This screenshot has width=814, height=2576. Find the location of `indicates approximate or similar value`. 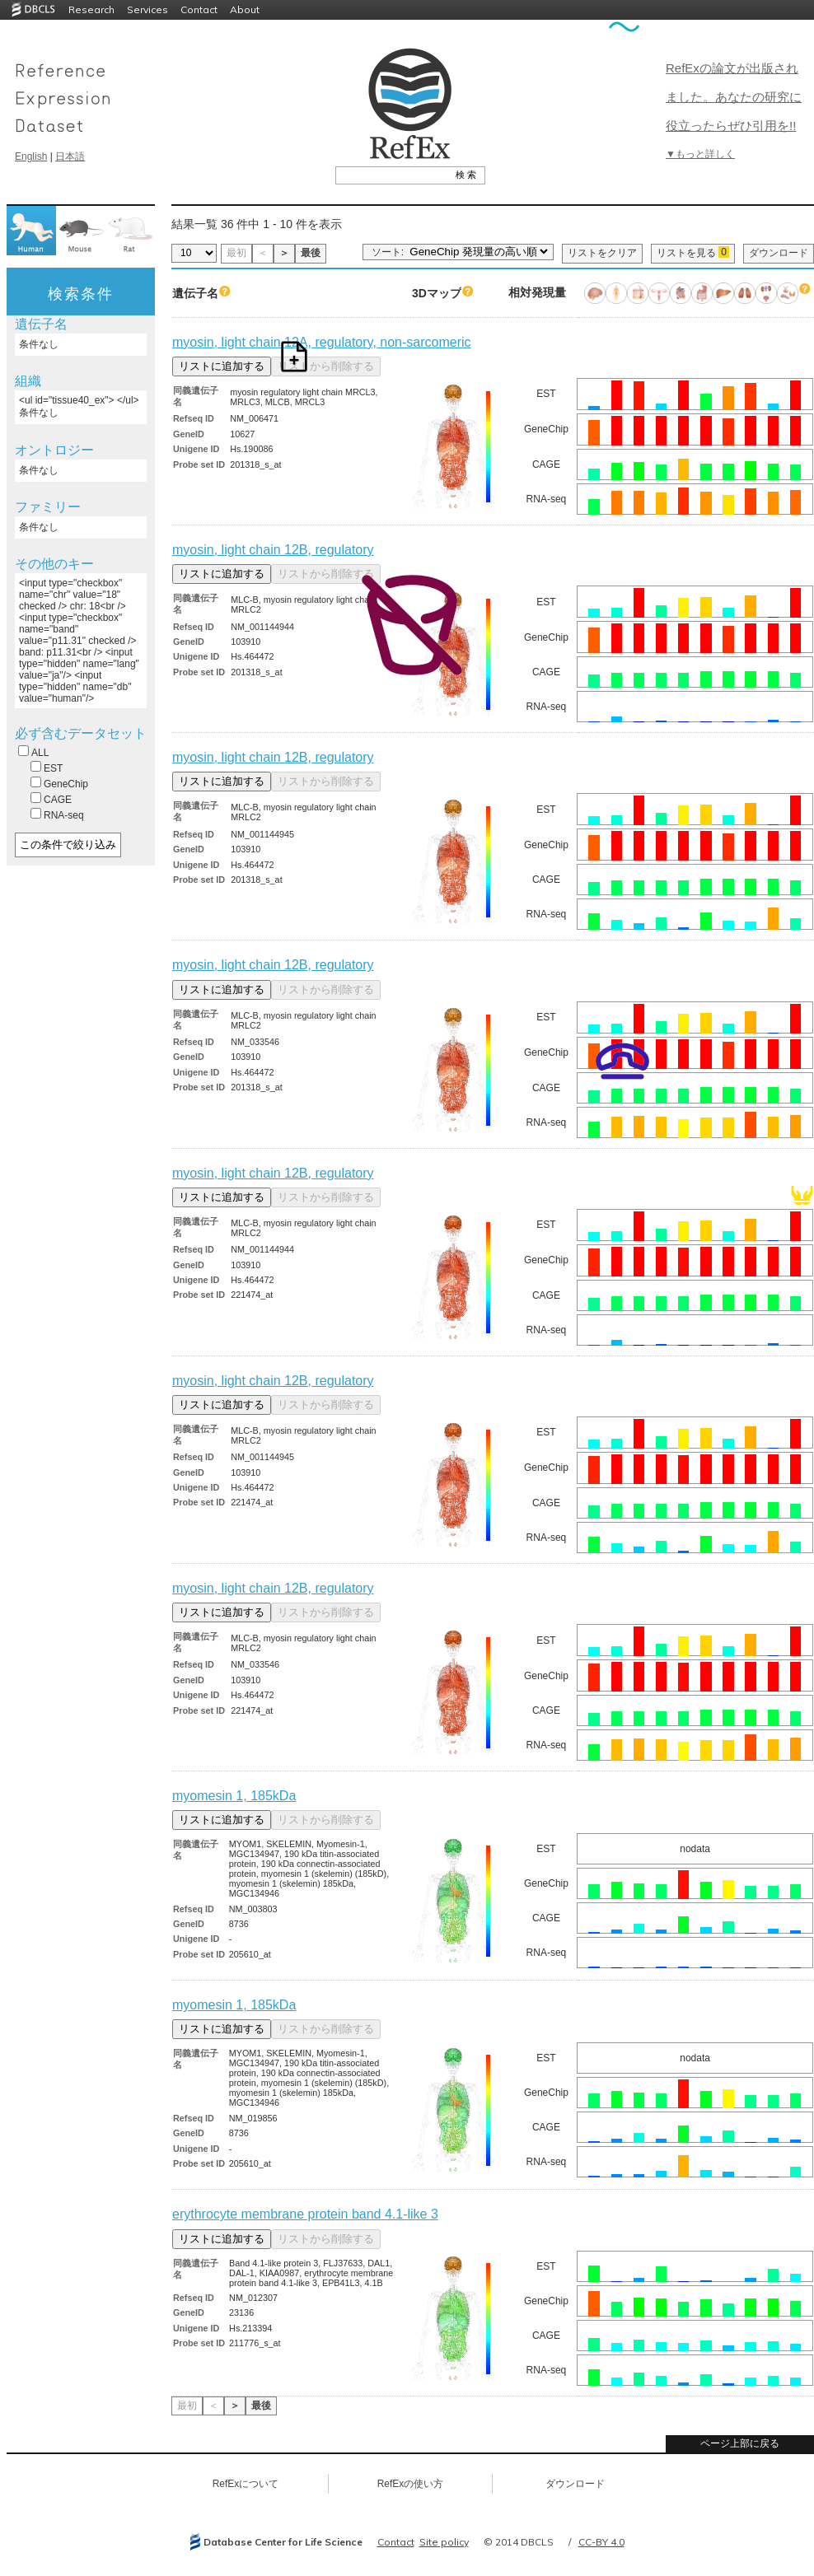

indicates approximate or similar value is located at coordinates (624, 26).